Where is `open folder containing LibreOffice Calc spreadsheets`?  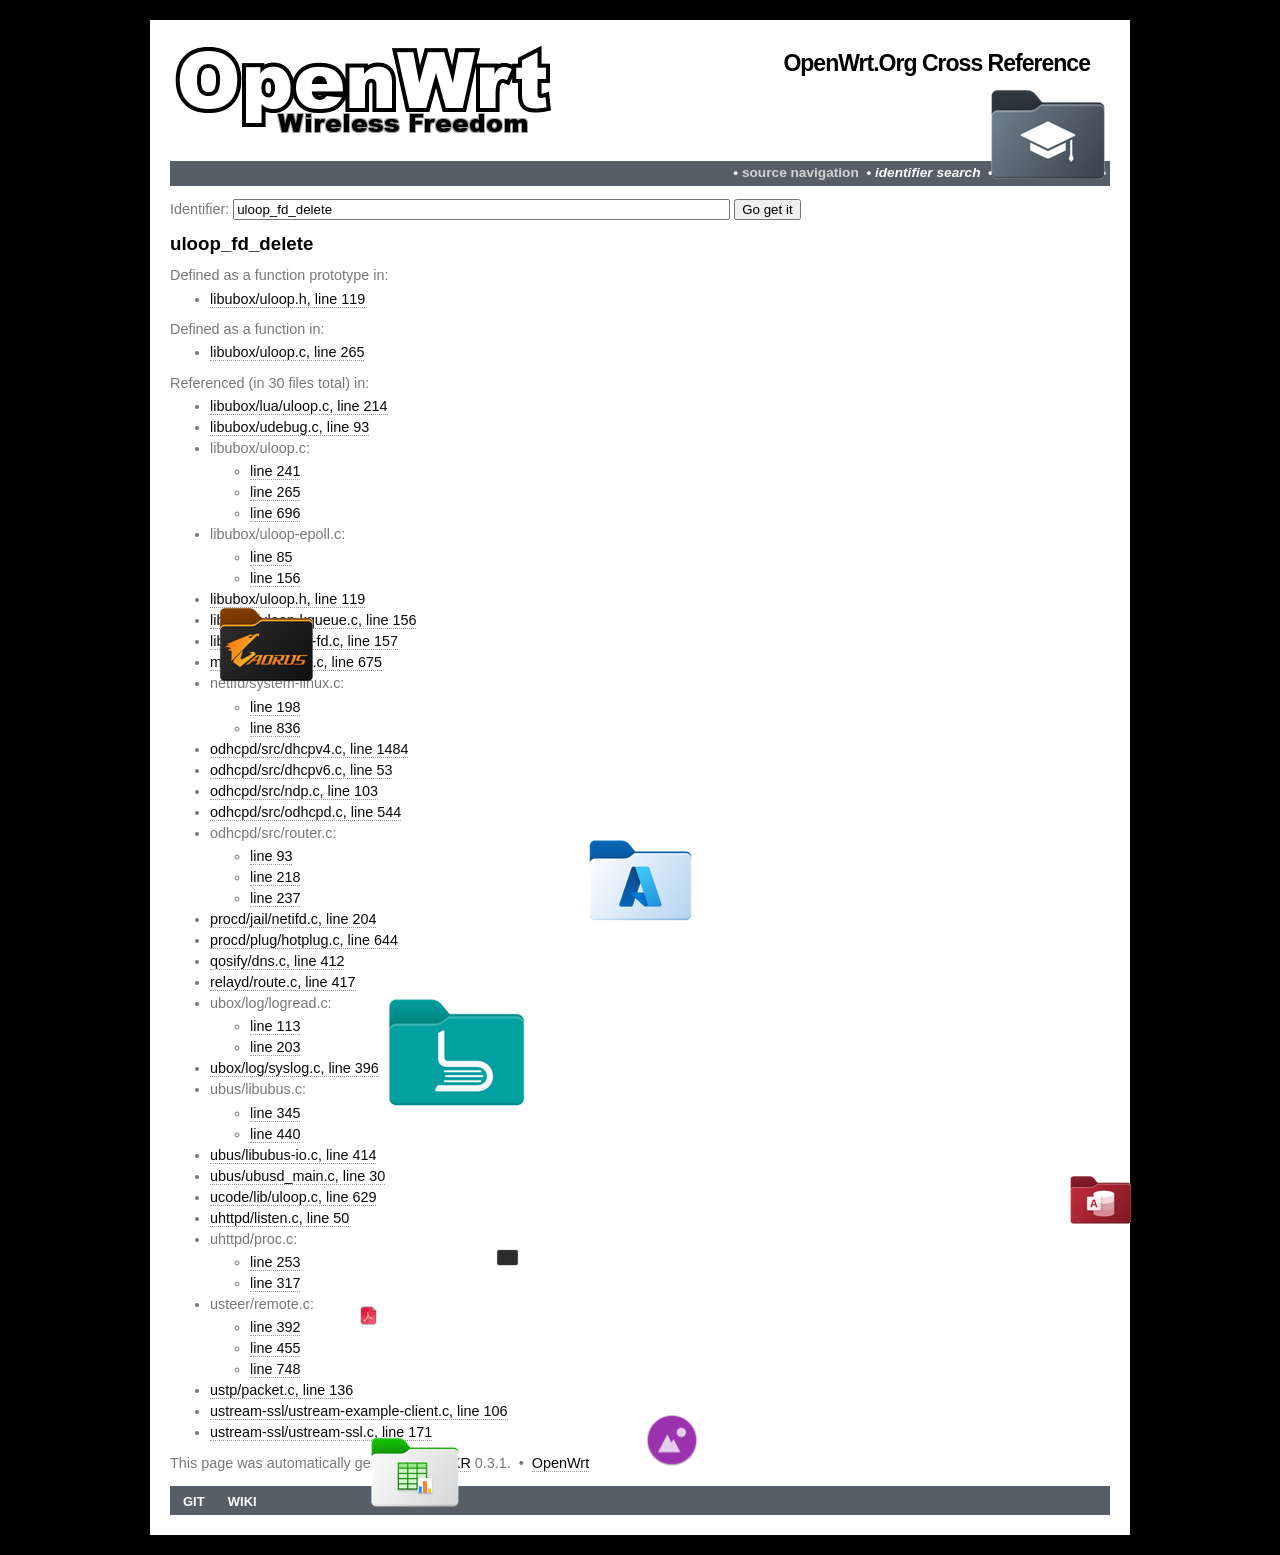
open folder containing LibreOffice Calc spreadsheets is located at coordinates (414, 1474).